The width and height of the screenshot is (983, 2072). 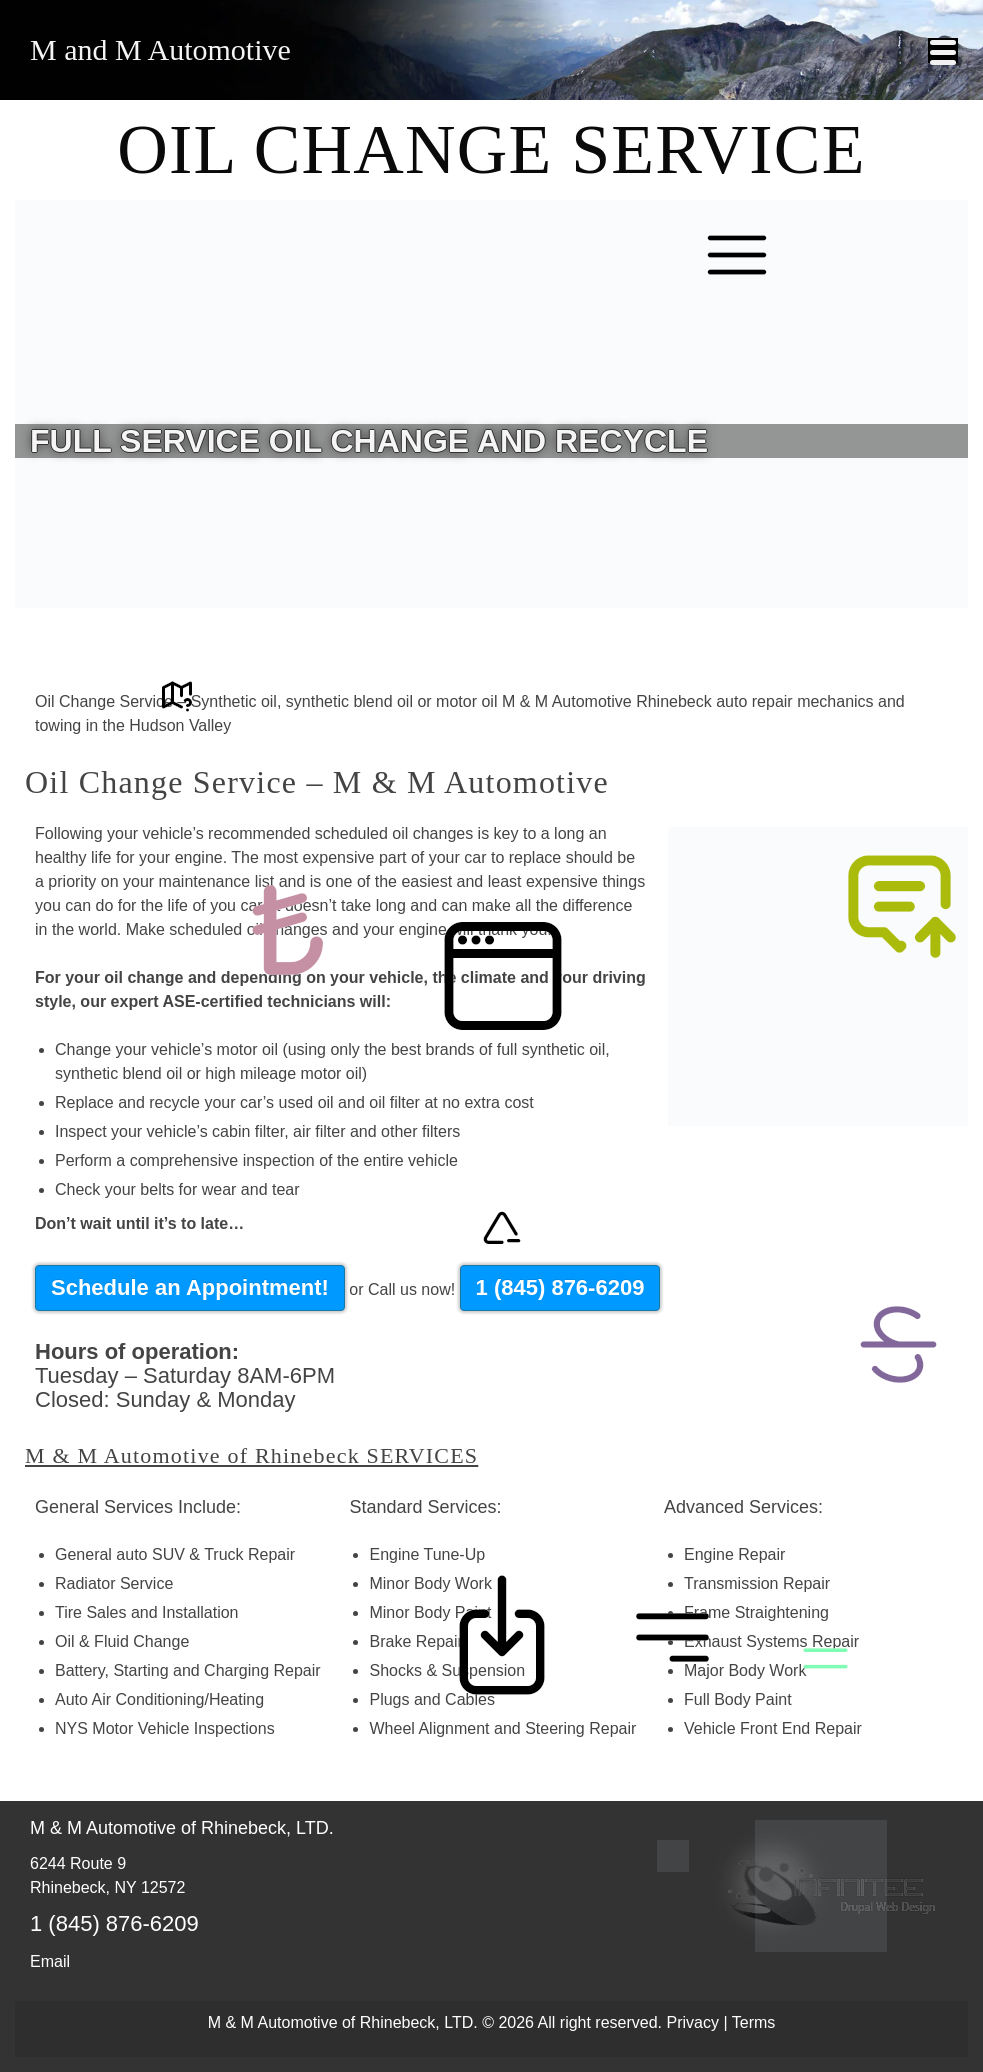 I want to click on download file to device, so click(x=502, y=1635).